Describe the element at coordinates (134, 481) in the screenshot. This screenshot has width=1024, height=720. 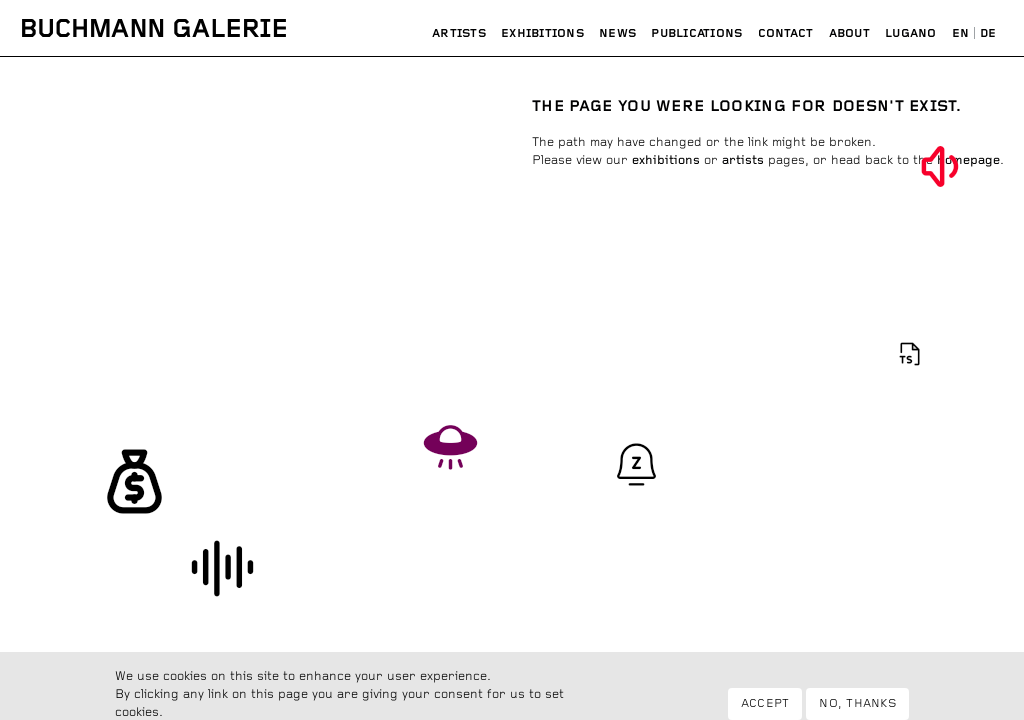
I see `view tax information or documents` at that location.